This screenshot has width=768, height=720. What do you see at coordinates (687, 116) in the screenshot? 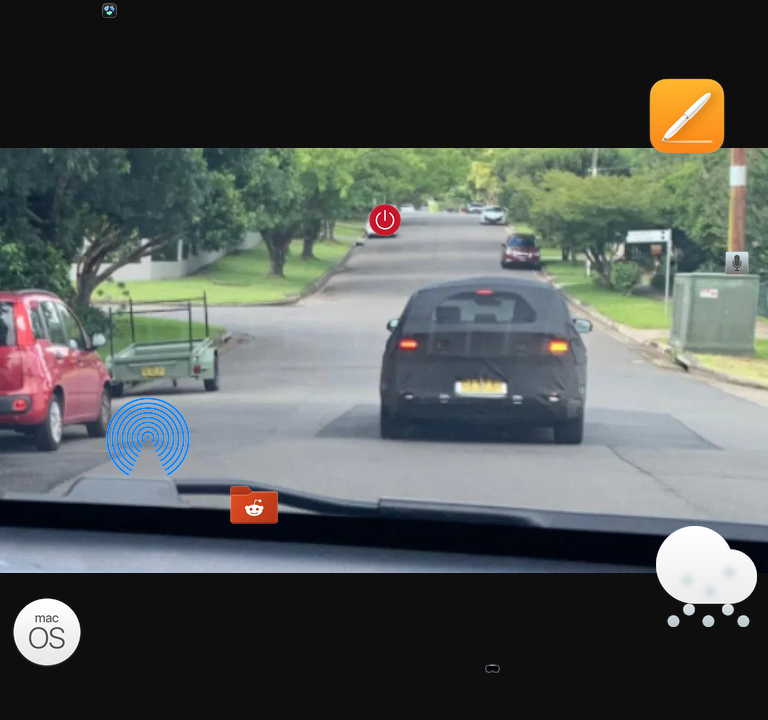
I see `open Apple Pages for document editing` at bounding box center [687, 116].